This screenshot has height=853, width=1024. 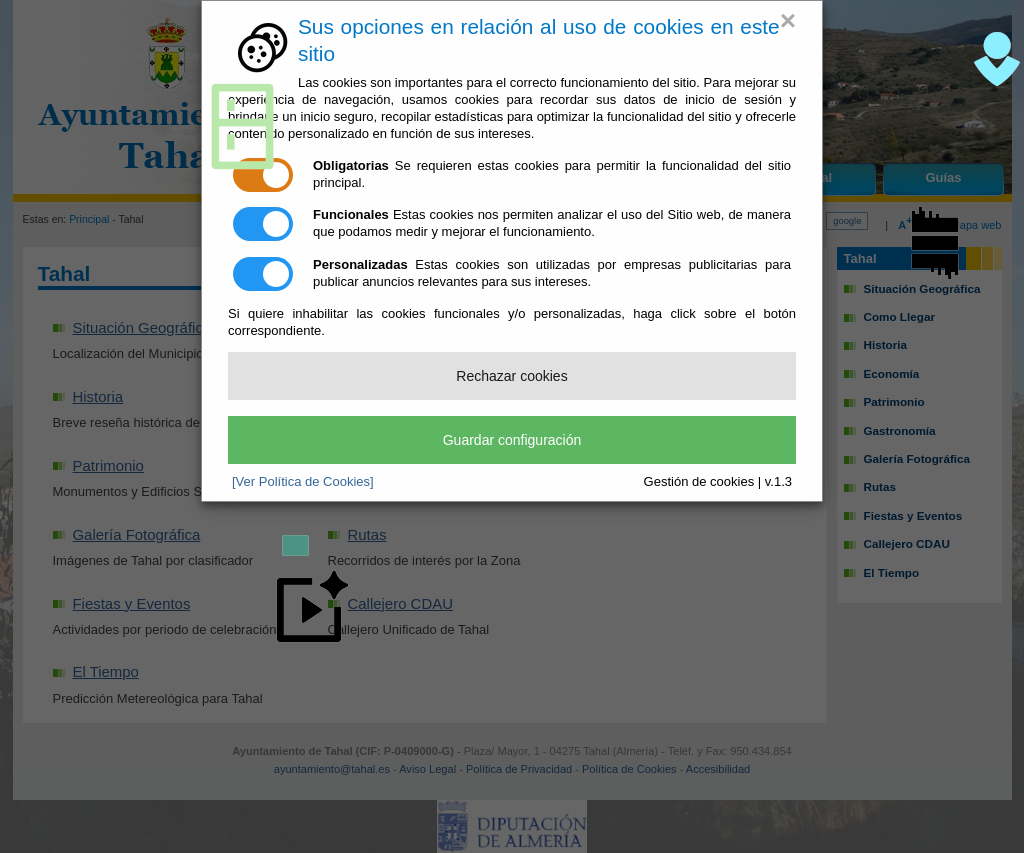 I want to click on access refrigerator or kitchen appliance controls, so click(x=242, y=126).